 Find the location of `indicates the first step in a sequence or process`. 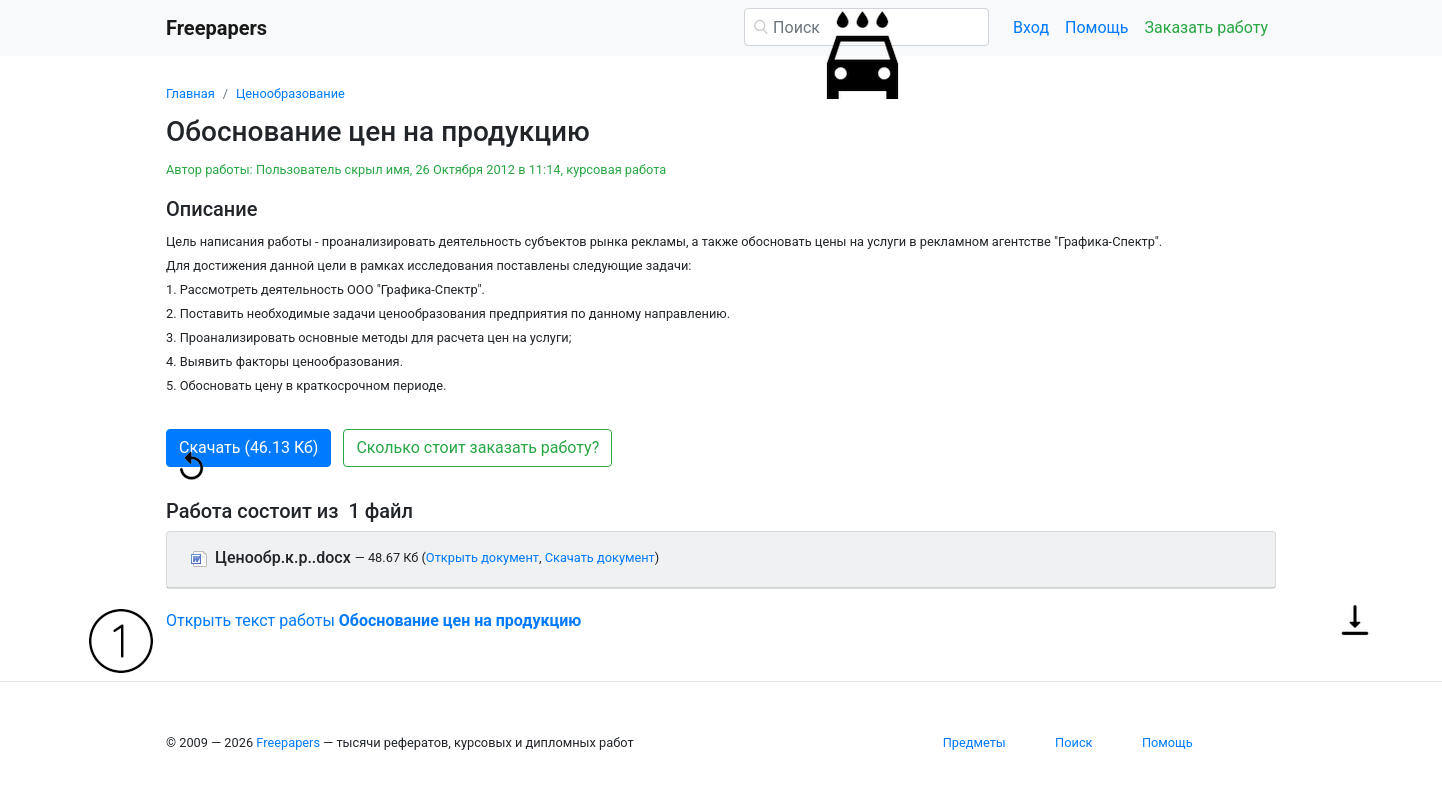

indicates the first step in a sequence or process is located at coordinates (121, 641).